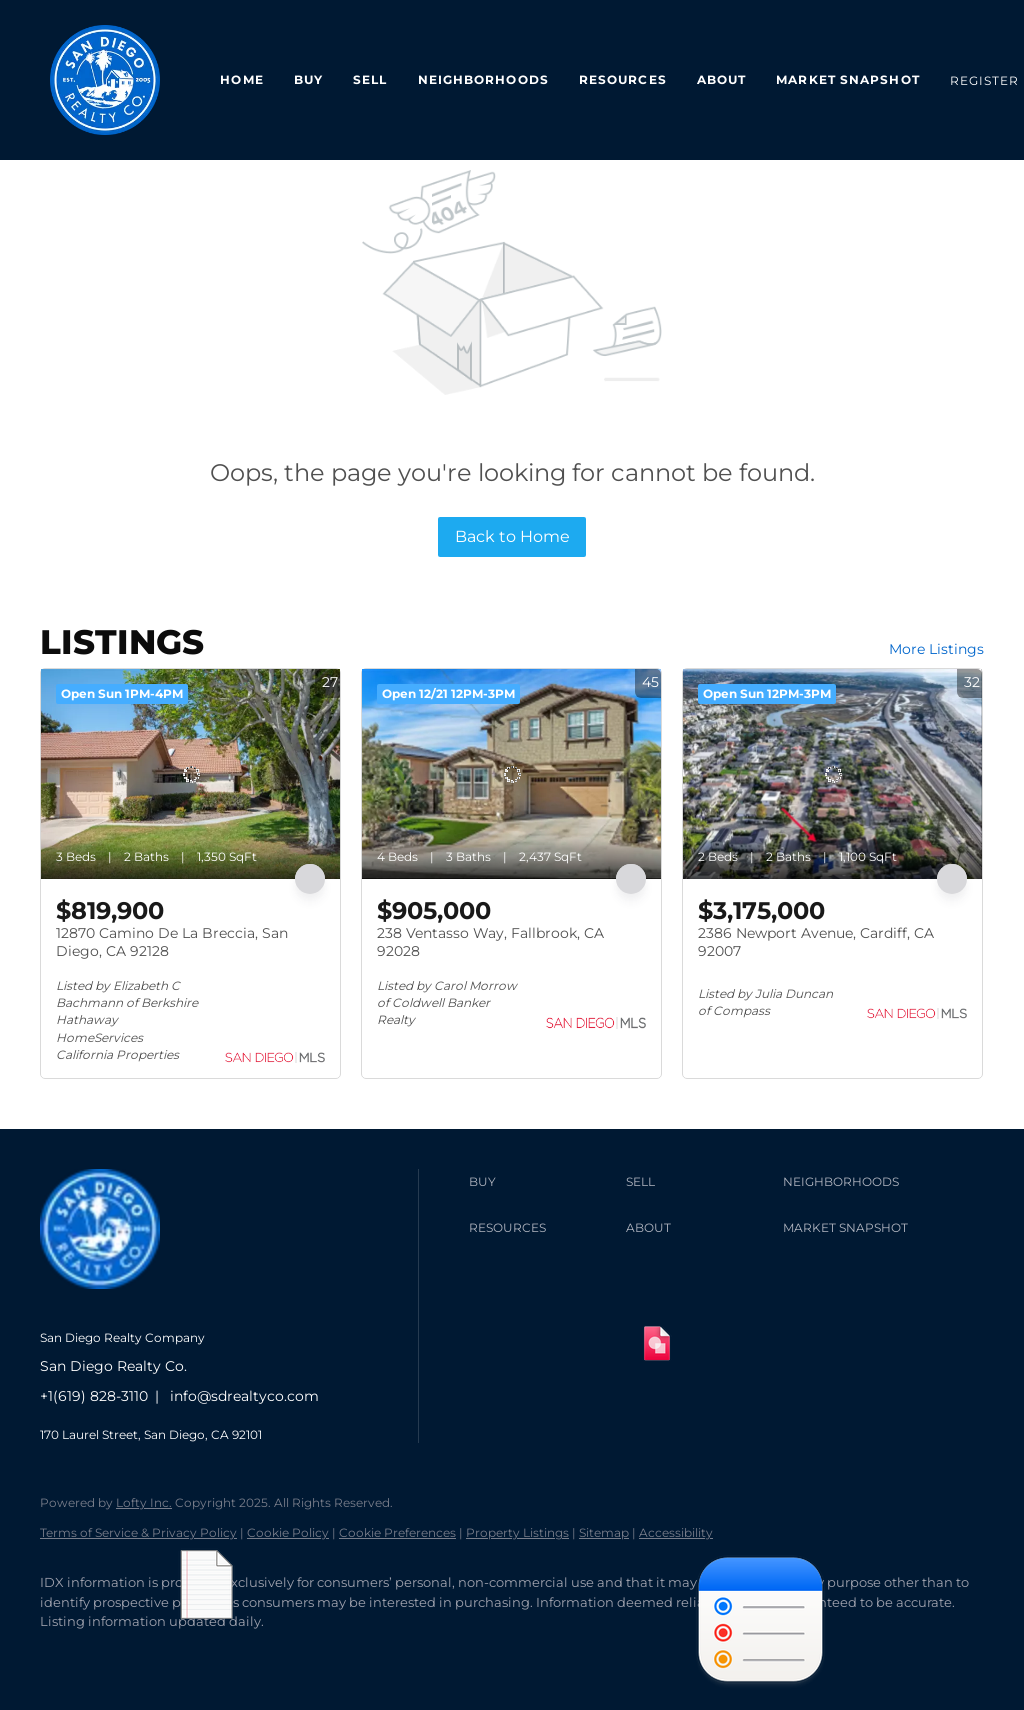  I want to click on open a text document, so click(206, 1584).